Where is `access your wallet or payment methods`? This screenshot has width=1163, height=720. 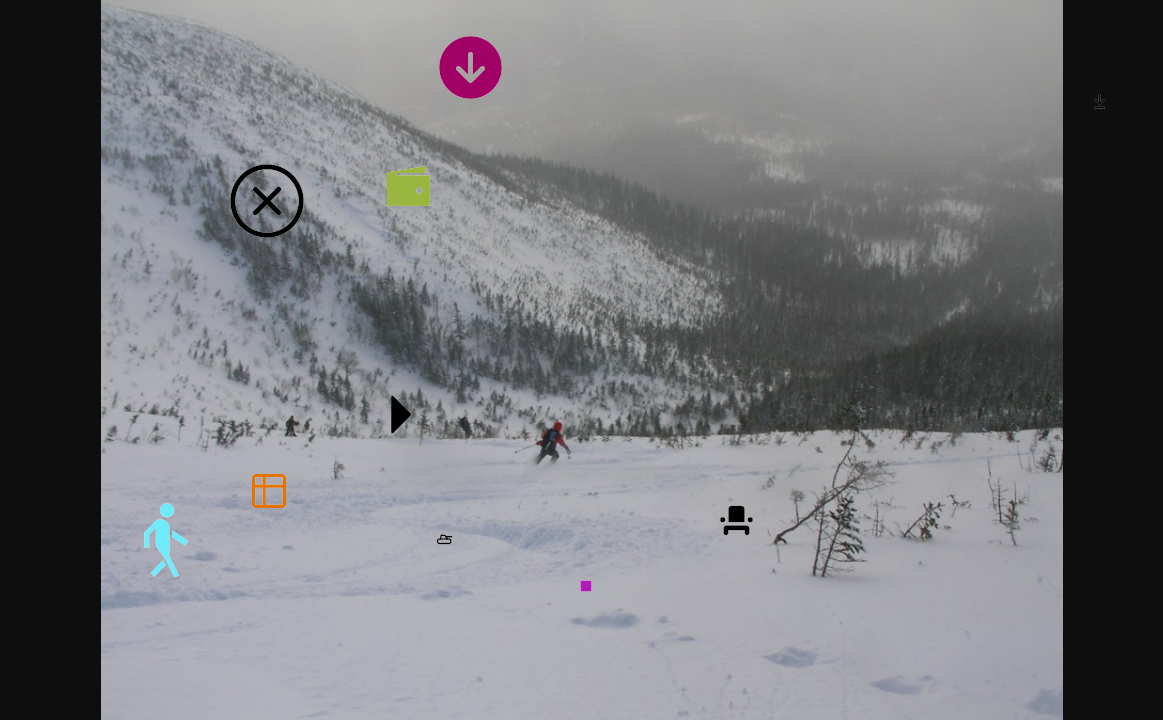 access your wallet or payment methods is located at coordinates (408, 187).